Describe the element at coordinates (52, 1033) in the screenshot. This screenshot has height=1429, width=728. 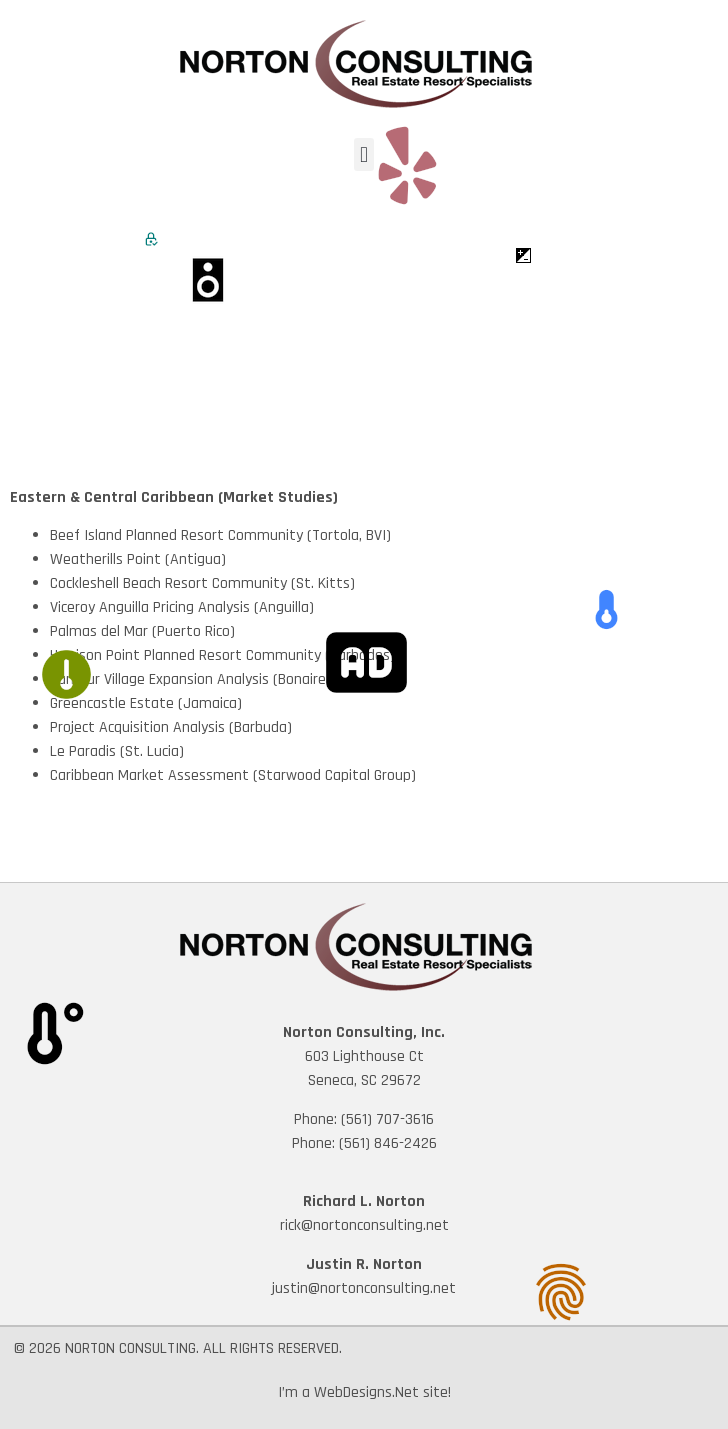
I see `indicates high temperature reading` at that location.